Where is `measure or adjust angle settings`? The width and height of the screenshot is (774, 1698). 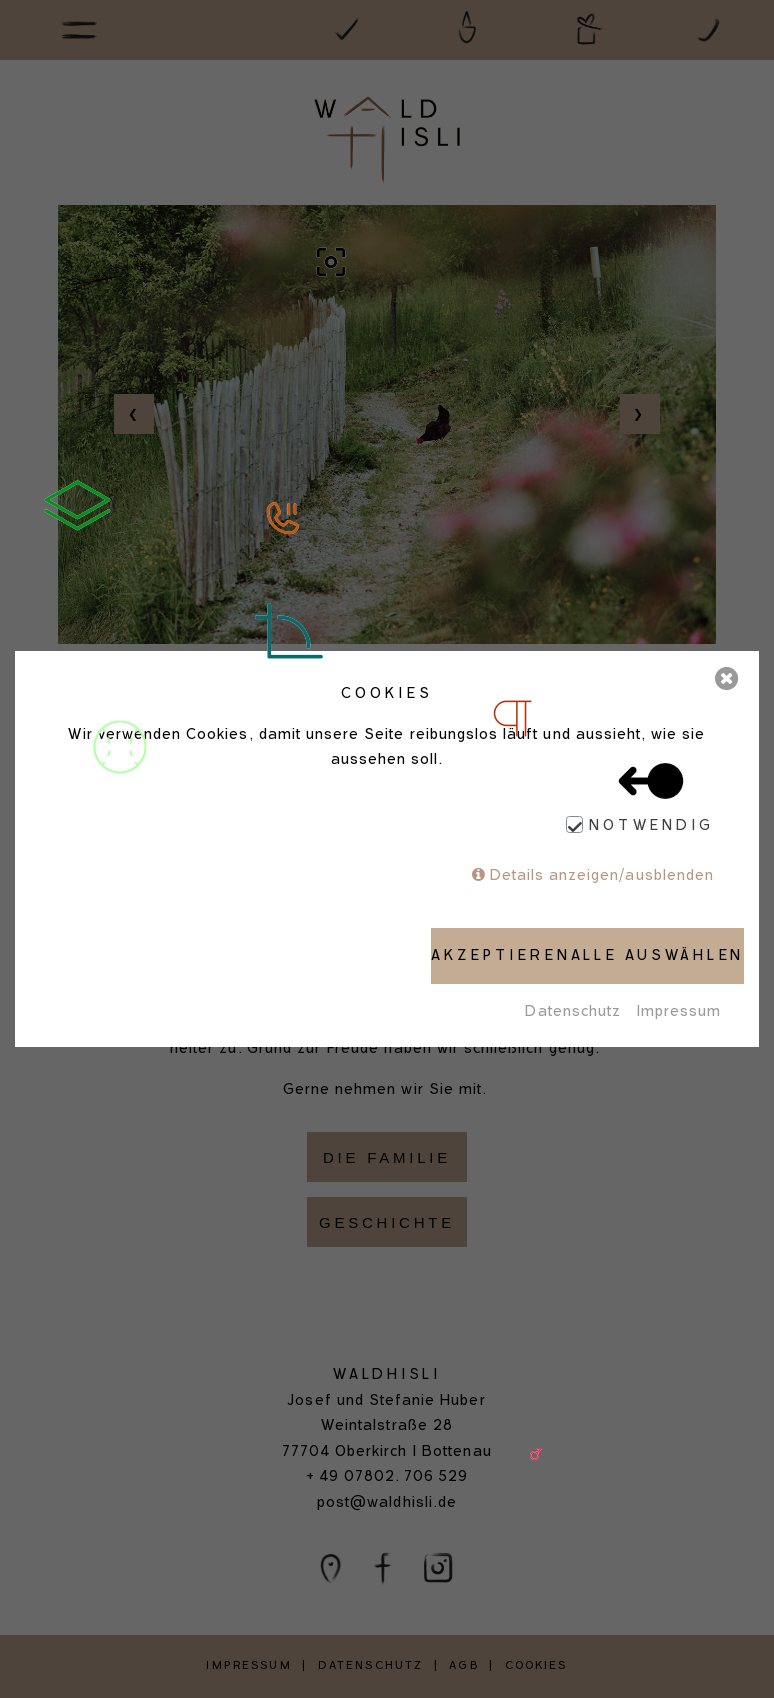 measure or adjust angle settings is located at coordinates (286, 634).